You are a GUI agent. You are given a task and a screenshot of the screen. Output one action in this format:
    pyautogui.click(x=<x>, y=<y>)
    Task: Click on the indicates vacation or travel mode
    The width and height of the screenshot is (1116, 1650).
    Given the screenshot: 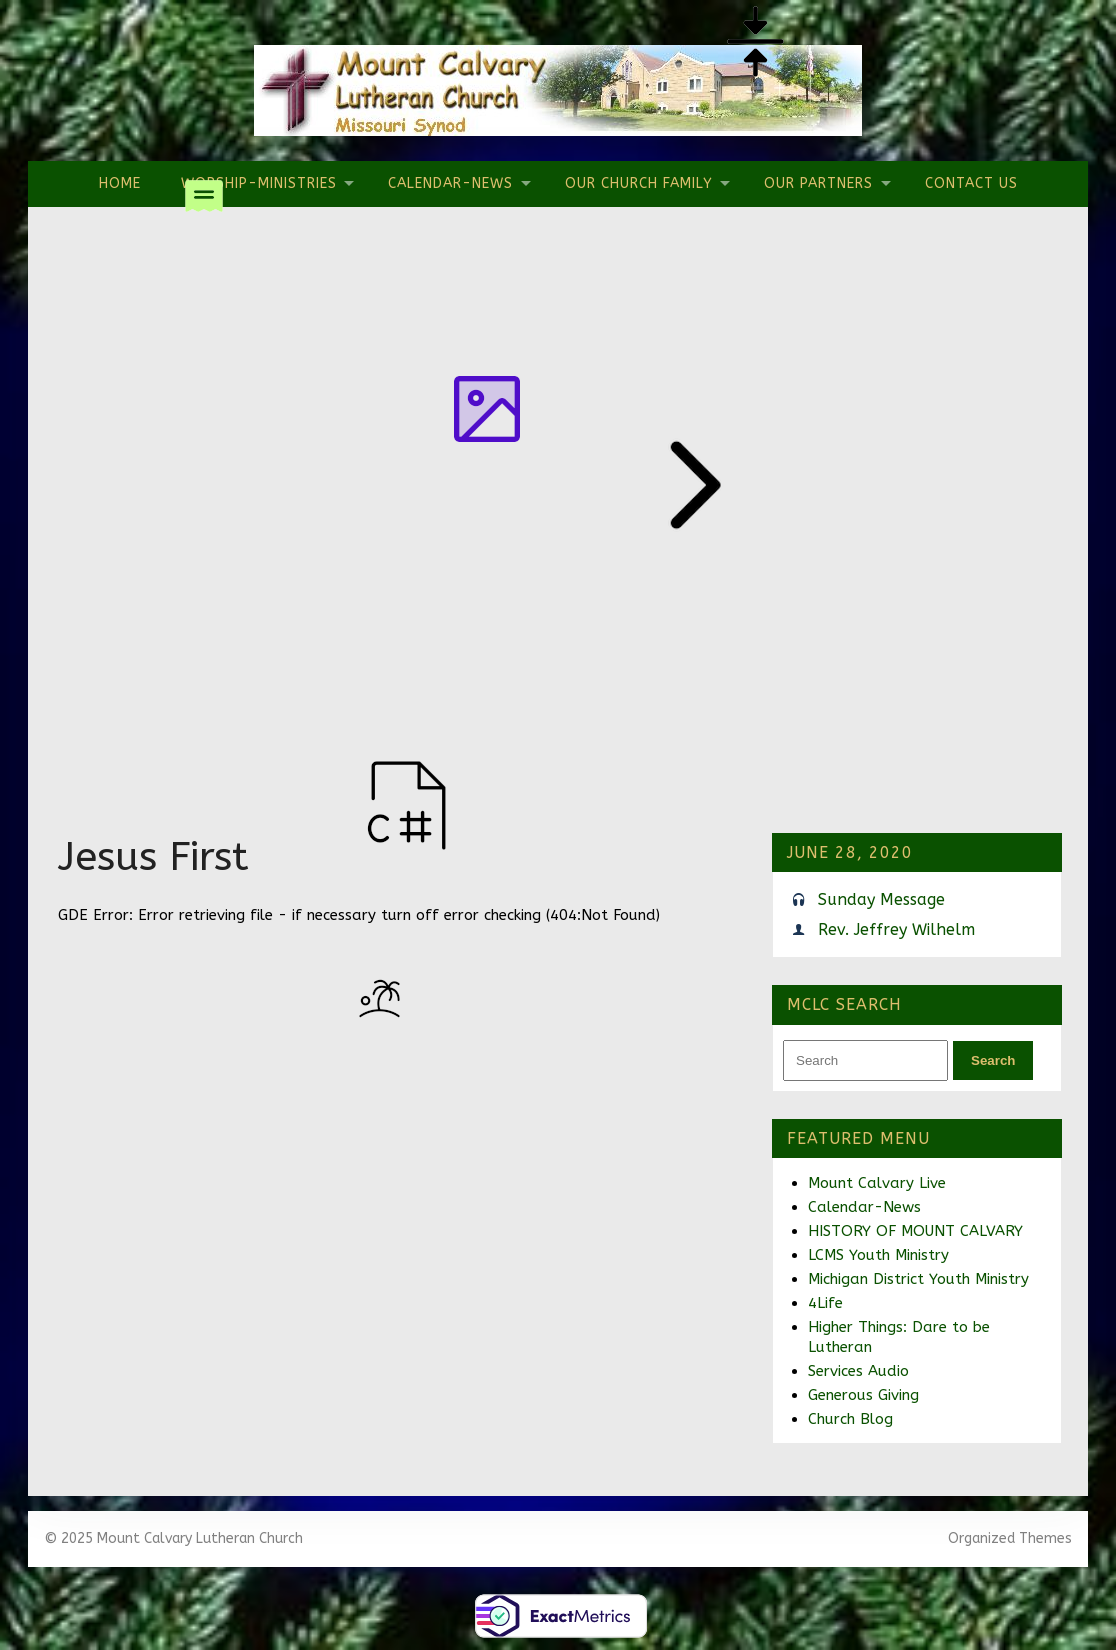 What is the action you would take?
    pyautogui.click(x=379, y=998)
    